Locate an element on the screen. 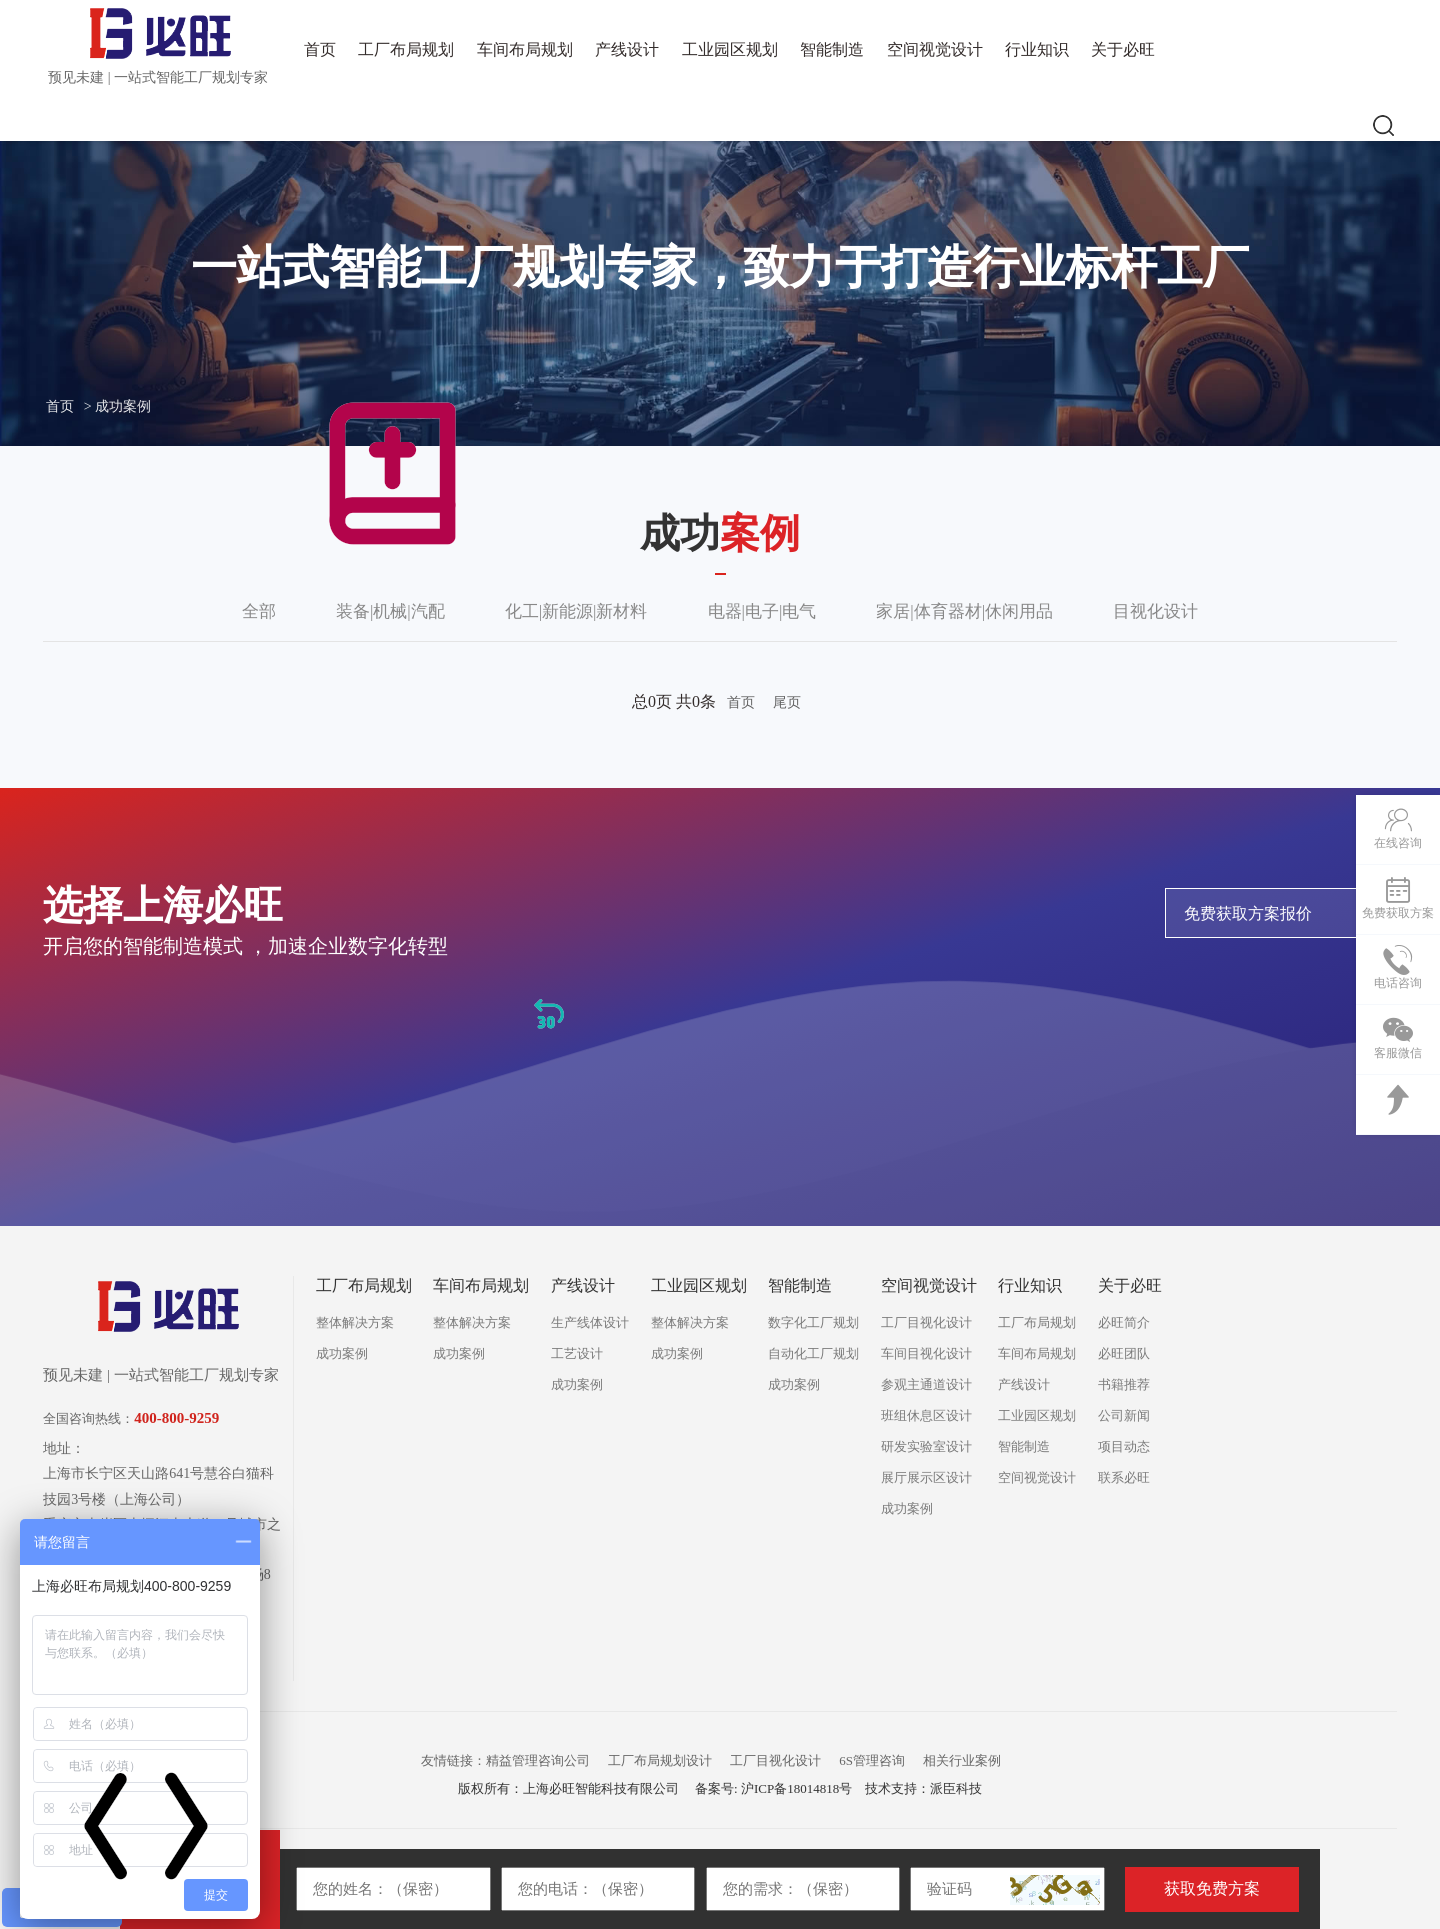 This screenshot has height=1929, width=1440. access religious texts or scriptures is located at coordinates (392, 473).